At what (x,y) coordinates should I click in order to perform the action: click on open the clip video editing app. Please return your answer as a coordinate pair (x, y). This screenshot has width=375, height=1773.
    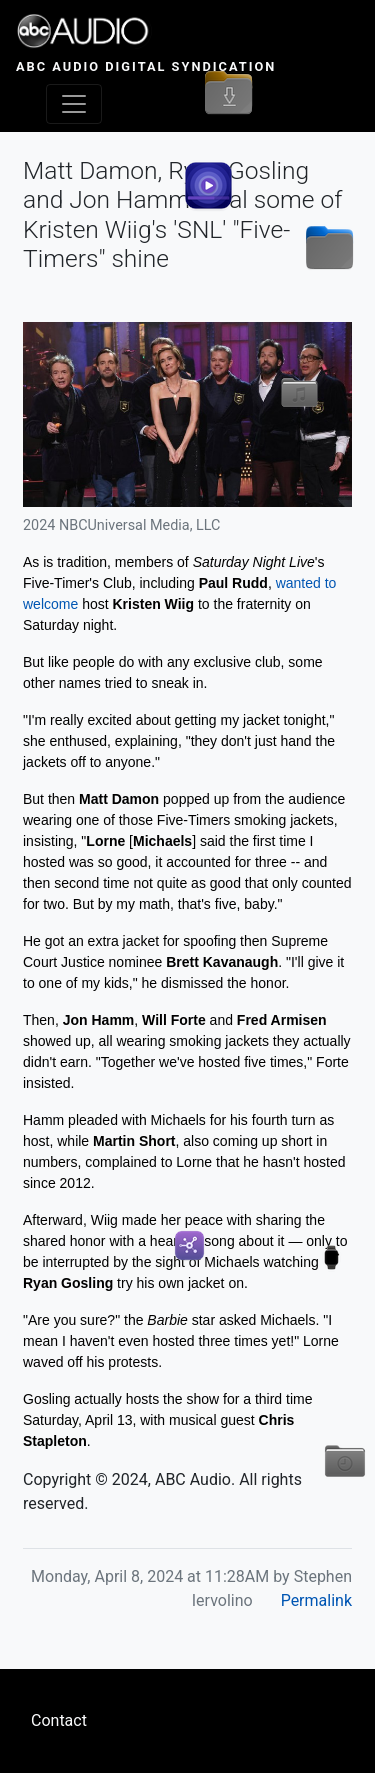
    Looking at the image, I should click on (208, 185).